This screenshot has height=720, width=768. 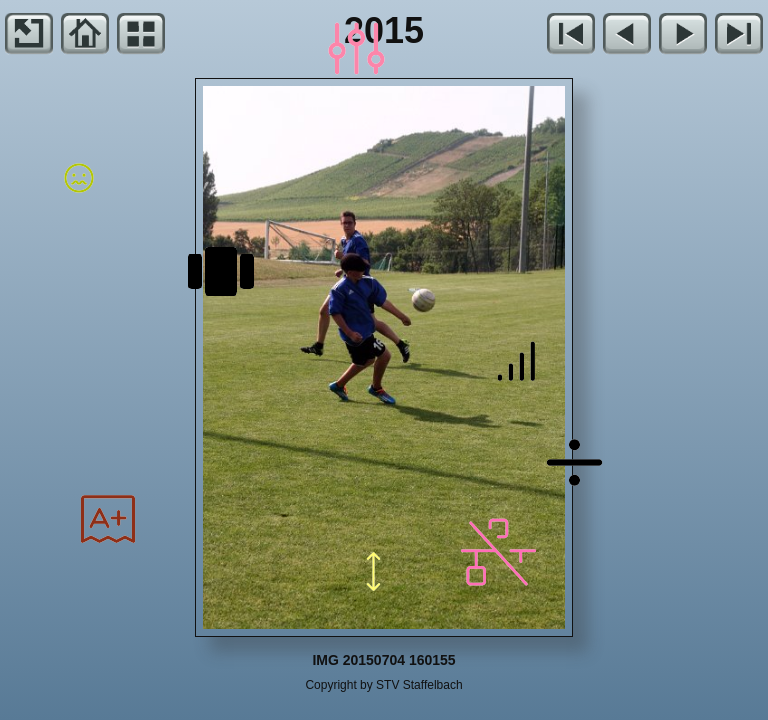 What do you see at coordinates (108, 518) in the screenshot?
I see `view exam or test results` at bounding box center [108, 518].